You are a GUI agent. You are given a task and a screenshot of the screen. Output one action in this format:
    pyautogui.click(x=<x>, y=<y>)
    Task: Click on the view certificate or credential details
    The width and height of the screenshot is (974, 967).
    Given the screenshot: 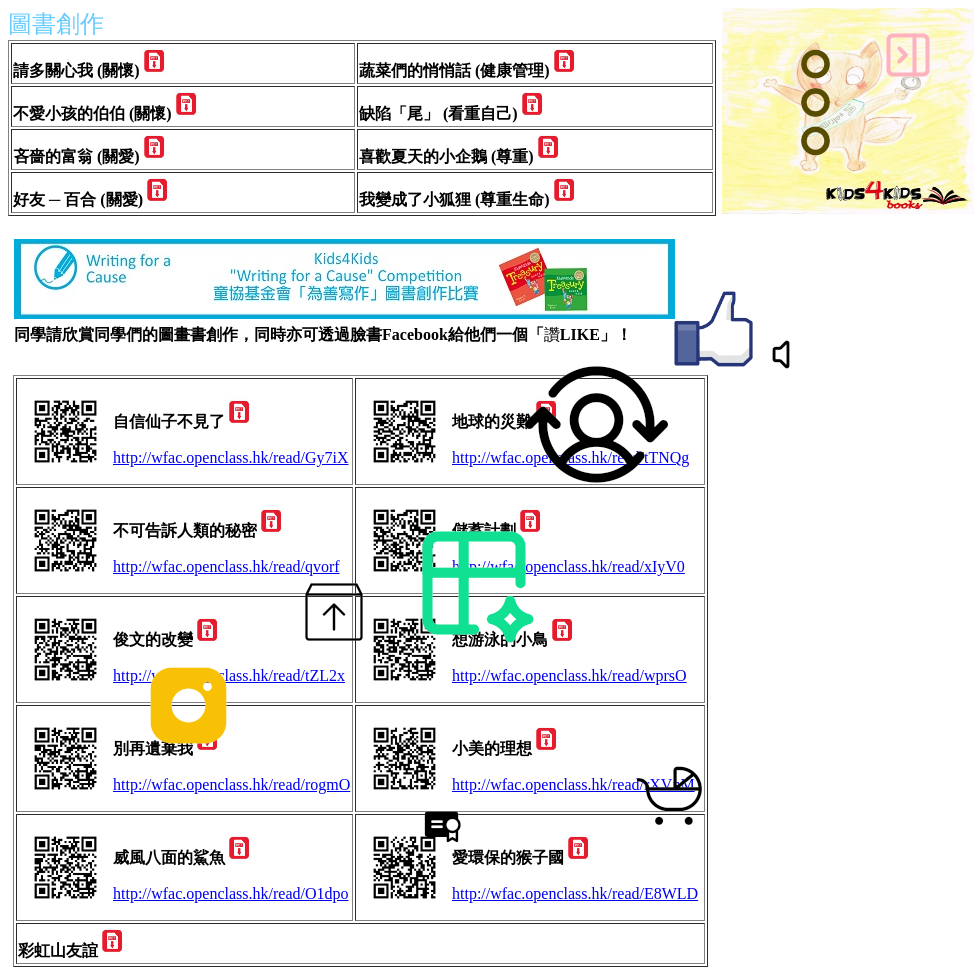 What is the action you would take?
    pyautogui.click(x=441, y=825)
    